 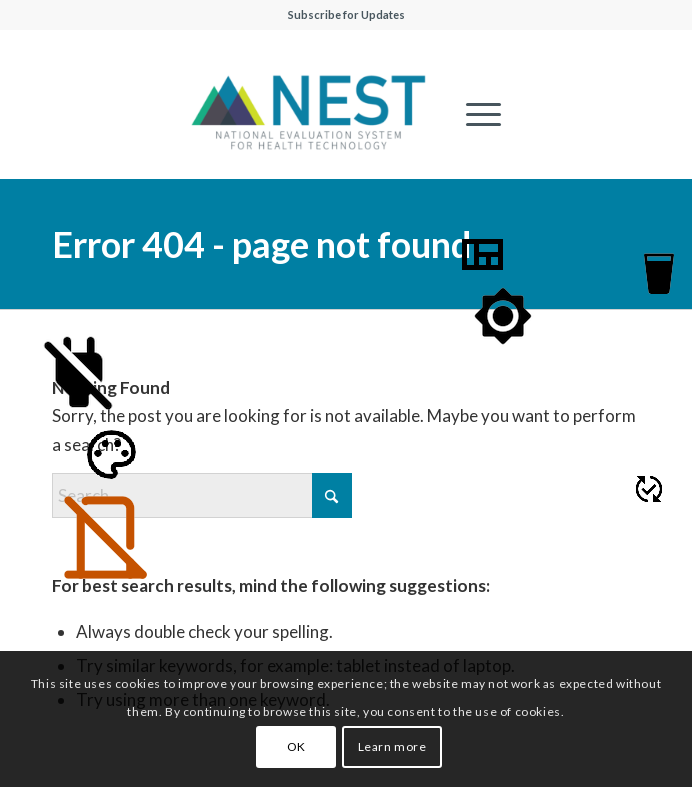 What do you see at coordinates (659, 273) in the screenshot?
I see `browse bars or pubs nearby` at bounding box center [659, 273].